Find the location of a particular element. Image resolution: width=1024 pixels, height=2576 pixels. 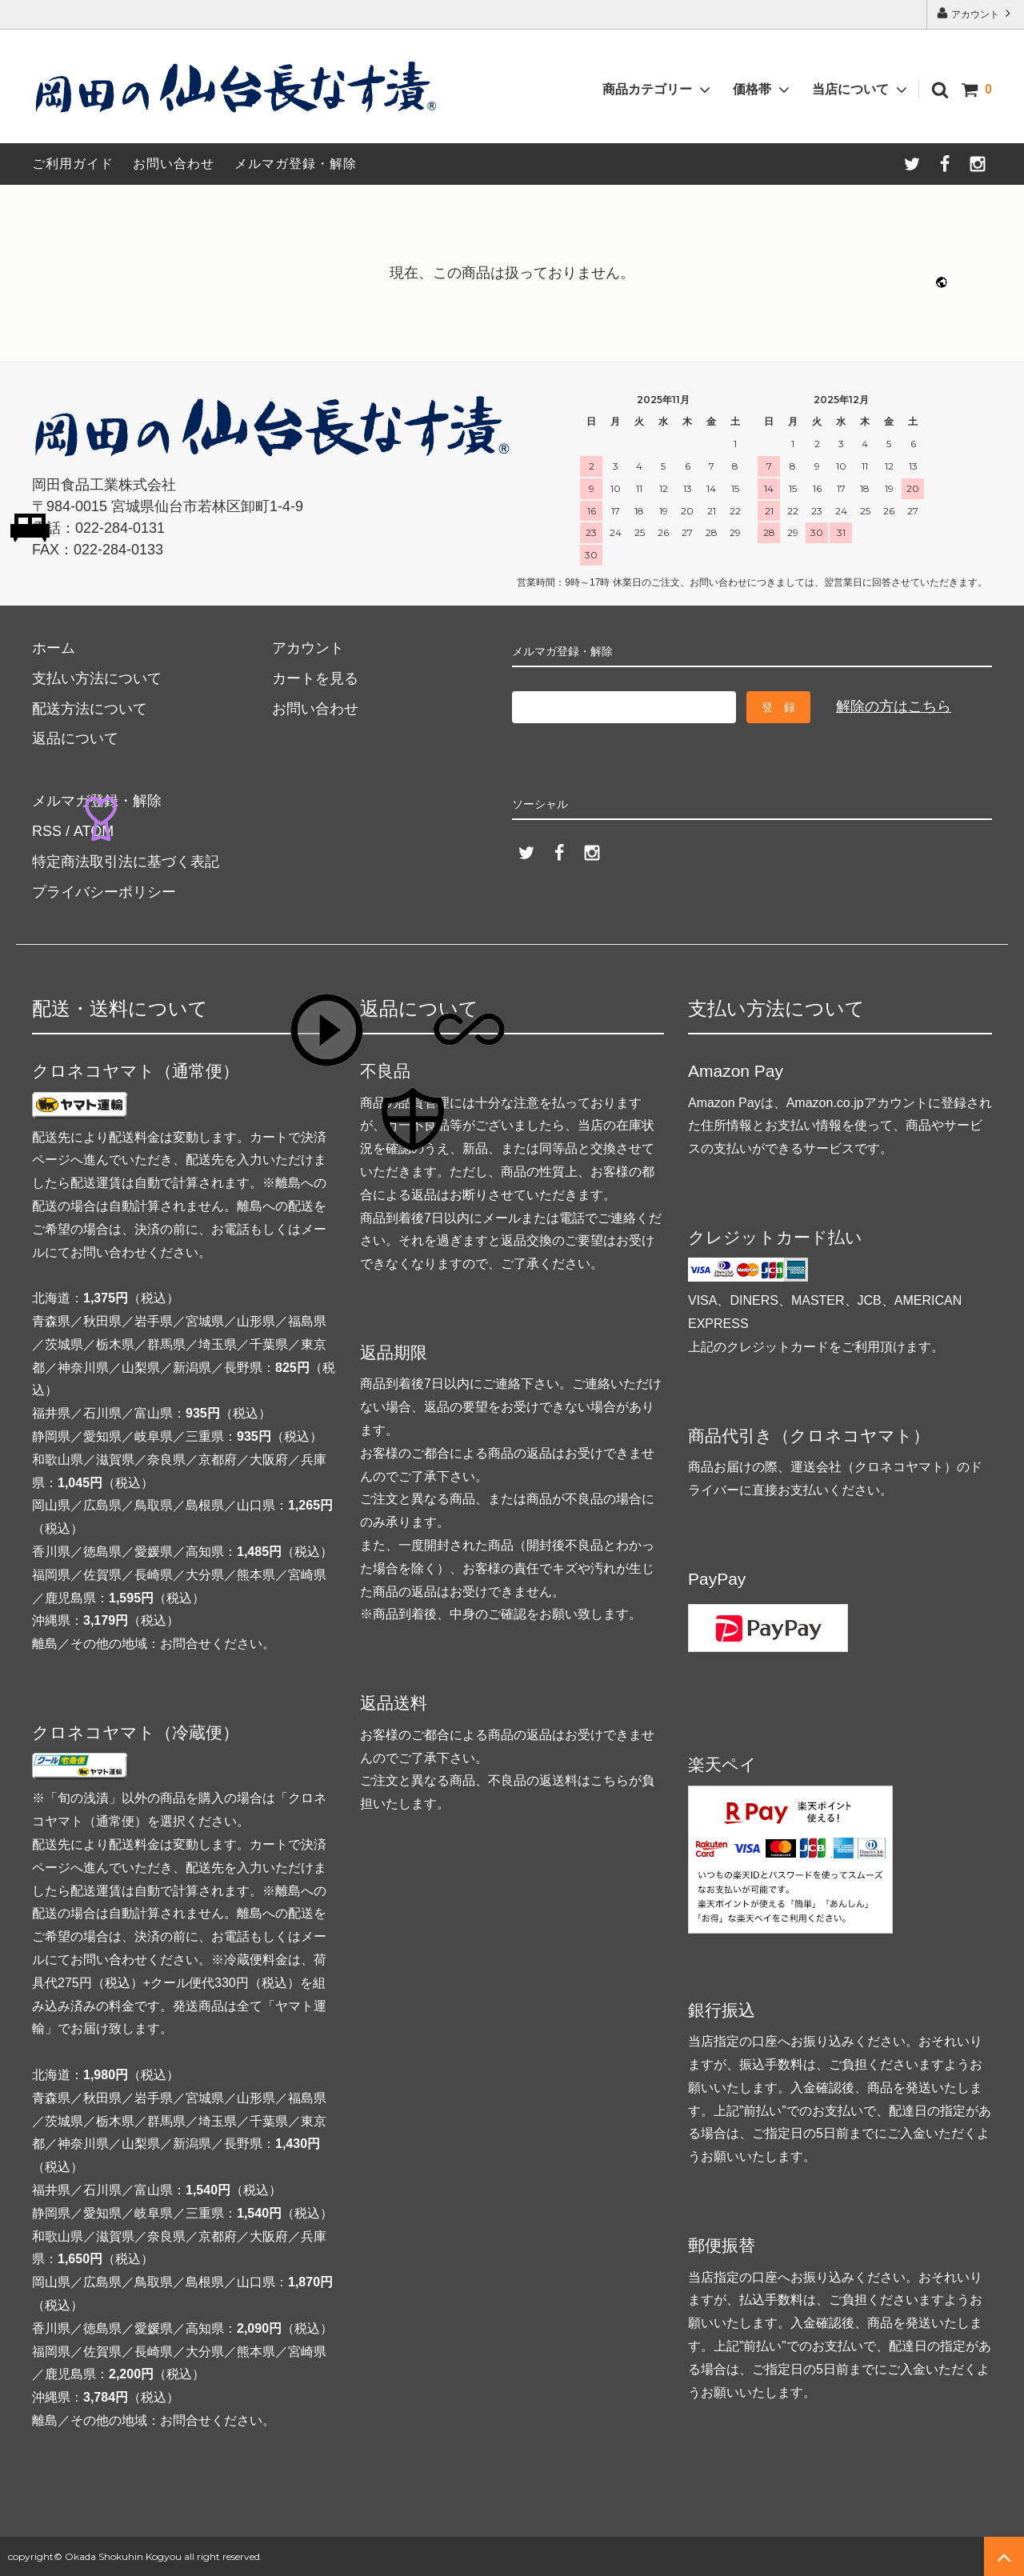

access public or global content is located at coordinates (942, 282).